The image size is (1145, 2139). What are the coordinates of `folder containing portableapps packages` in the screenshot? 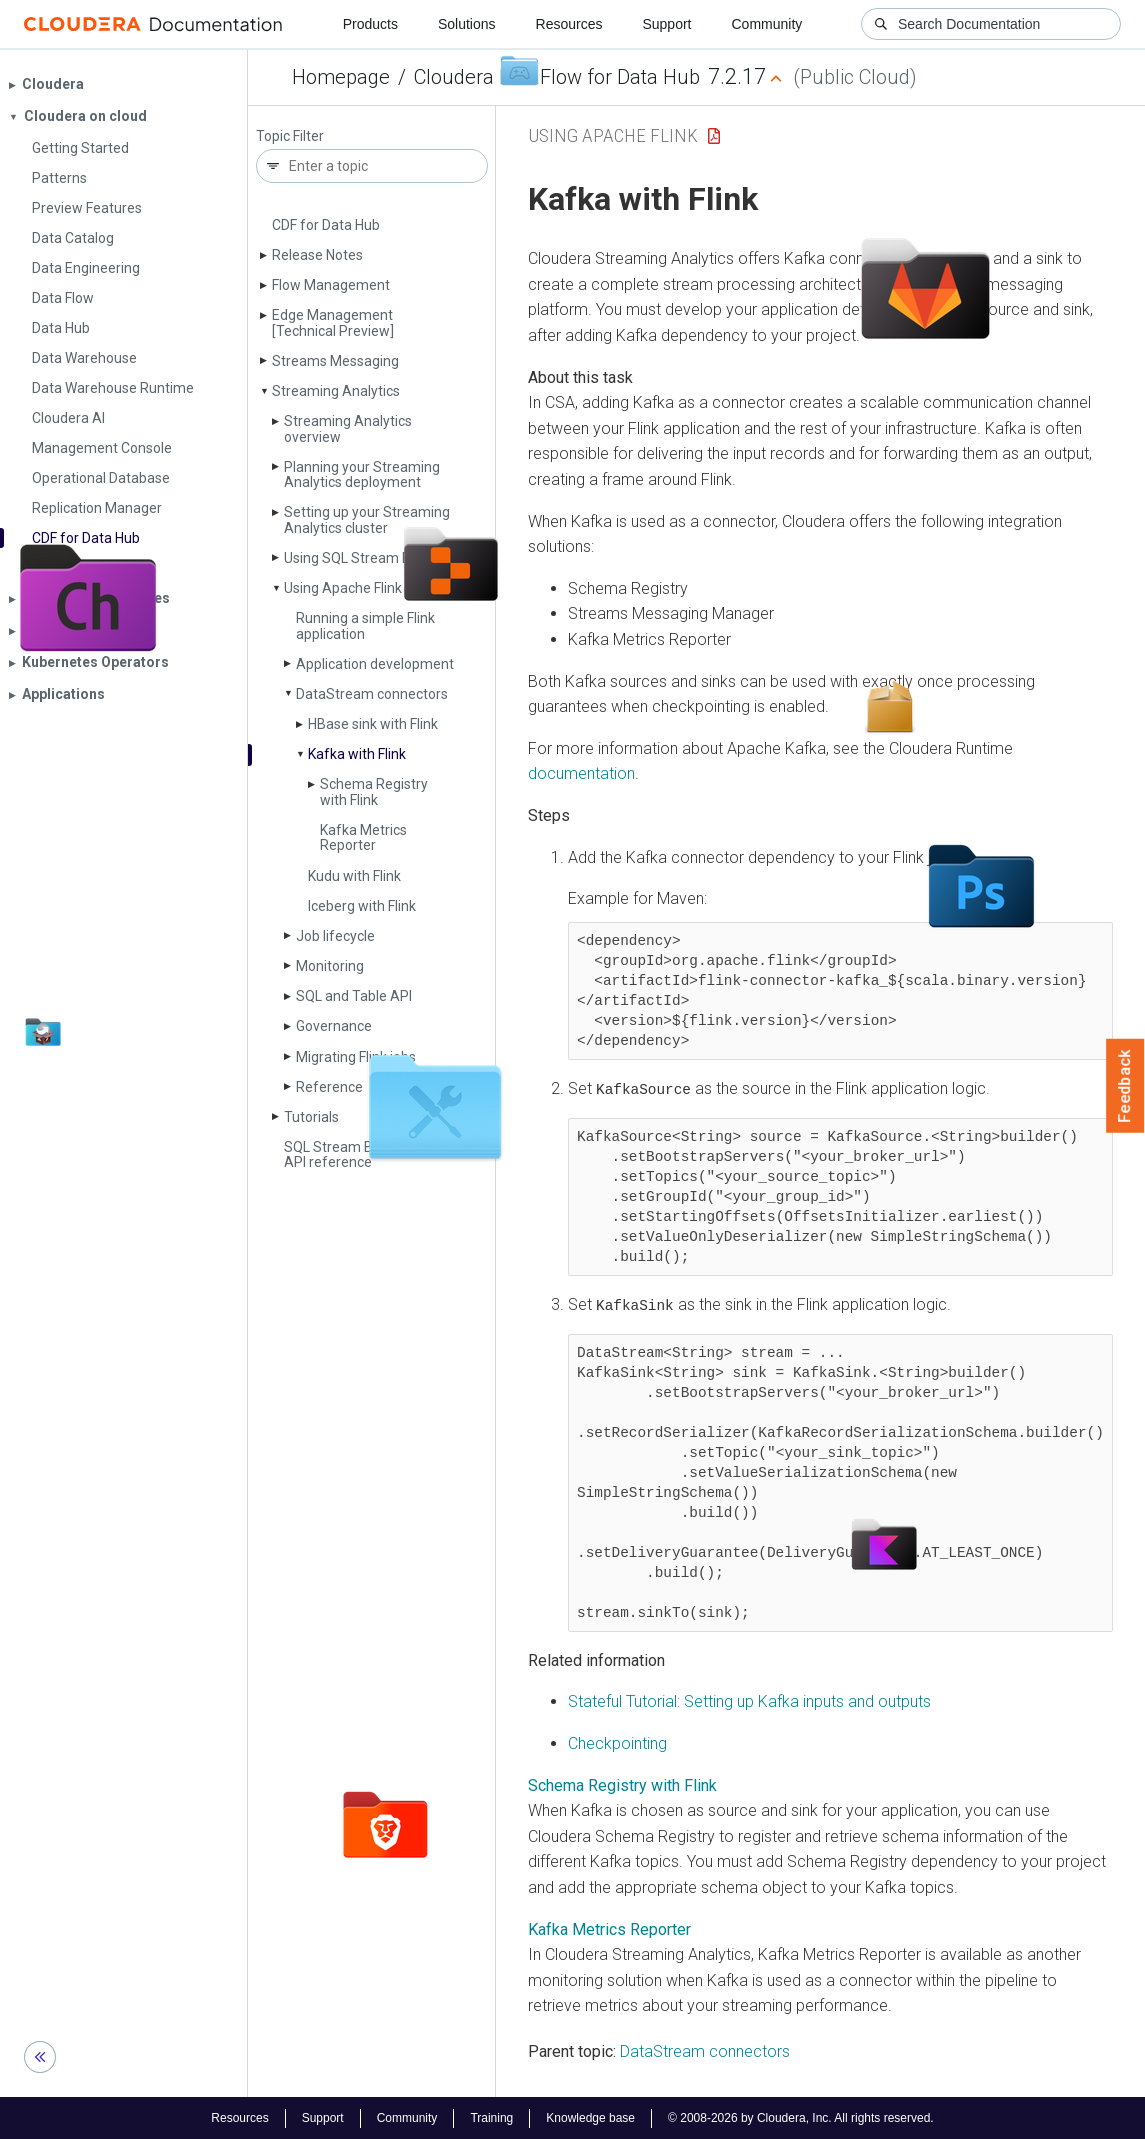 It's located at (43, 1033).